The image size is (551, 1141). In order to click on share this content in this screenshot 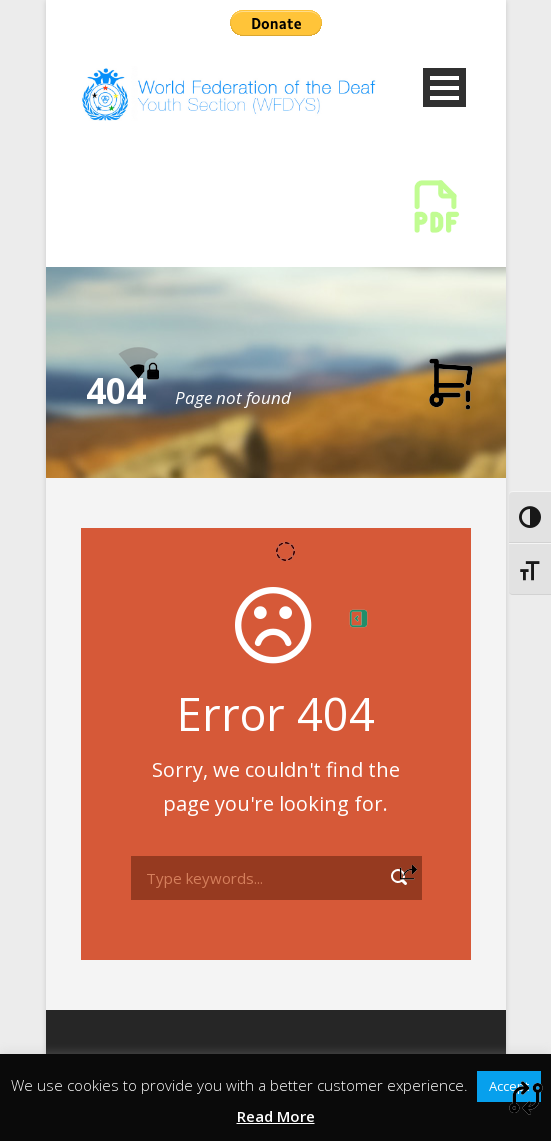, I will do `click(408, 871)`.